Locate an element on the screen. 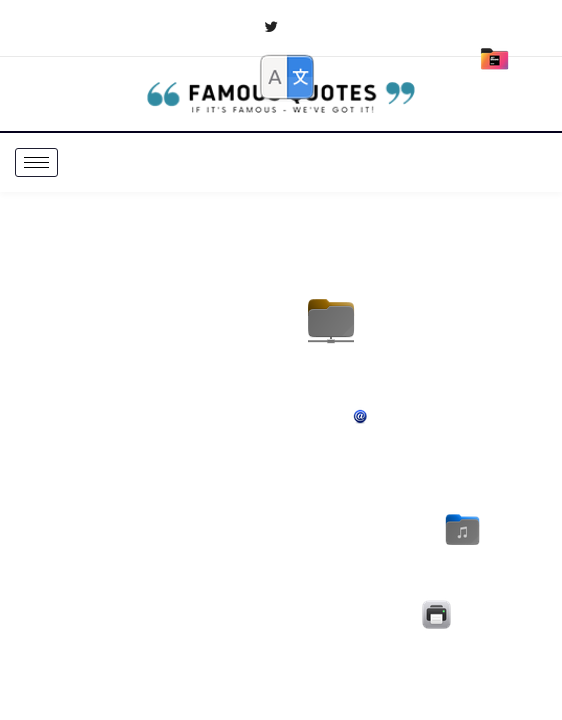  access language and translation settings is located at coordinates (287, 77).